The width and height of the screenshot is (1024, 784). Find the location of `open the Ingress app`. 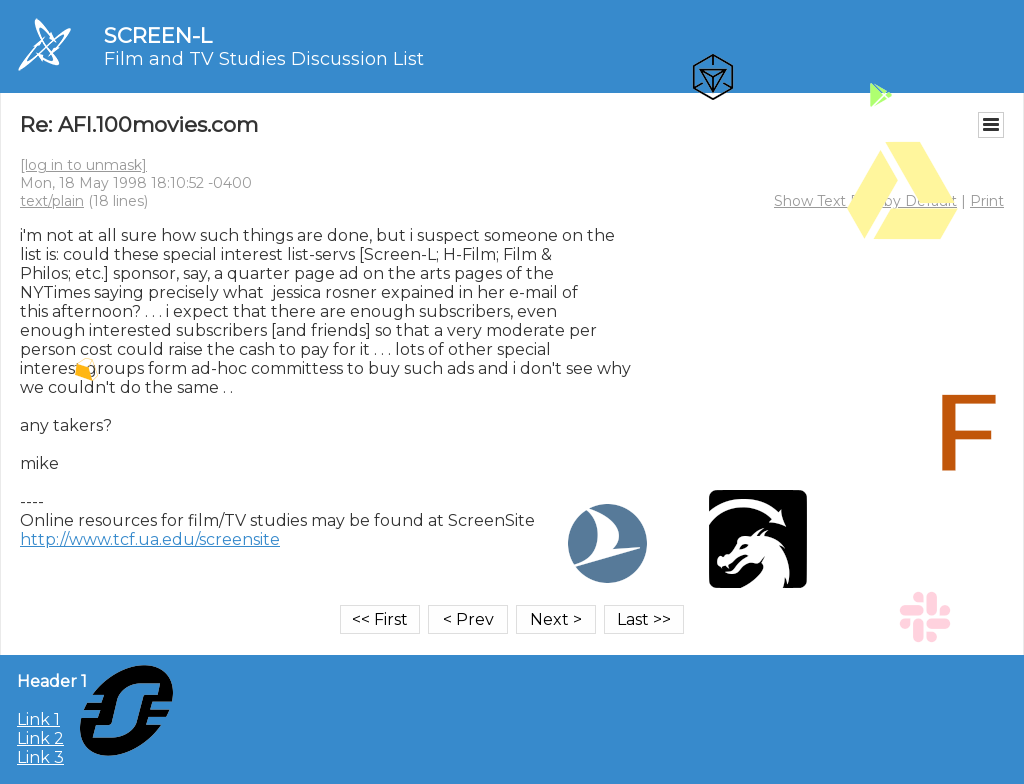

open the Ingress app is located at coordinates (713, 77).